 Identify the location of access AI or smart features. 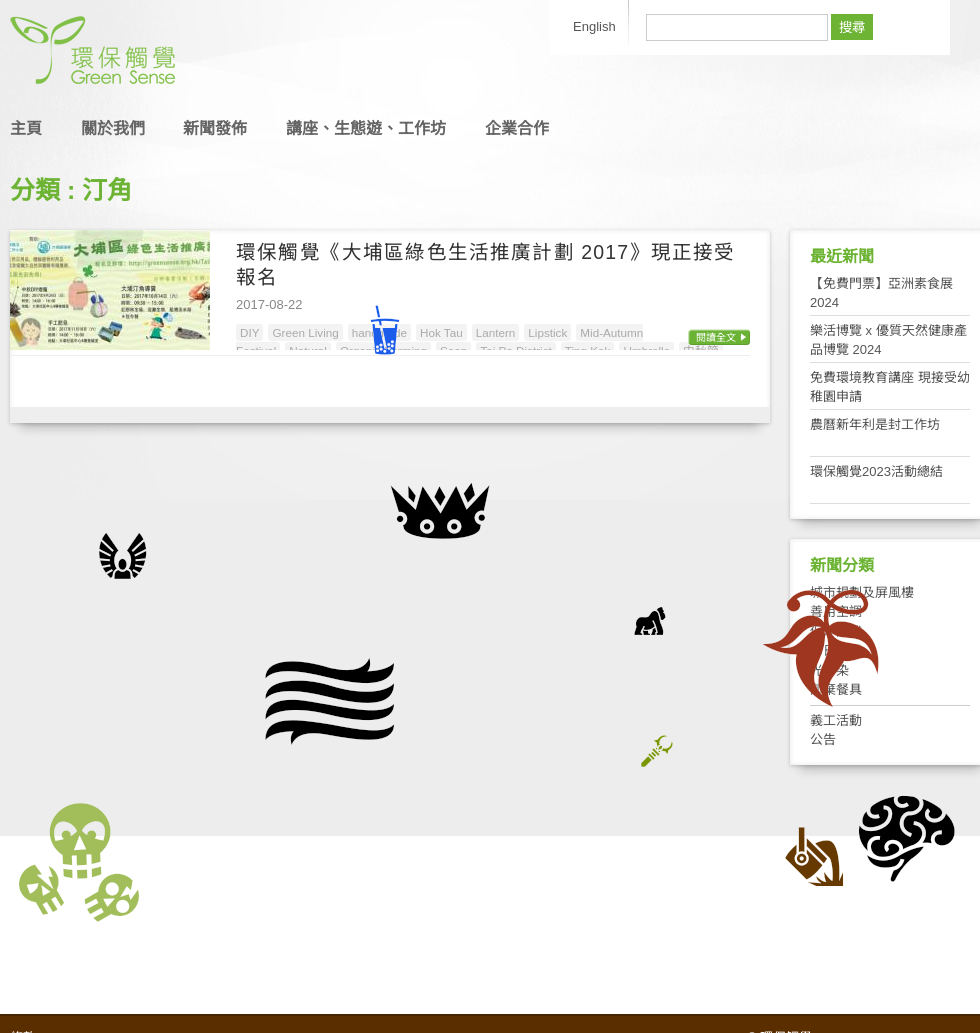
(906, 836).